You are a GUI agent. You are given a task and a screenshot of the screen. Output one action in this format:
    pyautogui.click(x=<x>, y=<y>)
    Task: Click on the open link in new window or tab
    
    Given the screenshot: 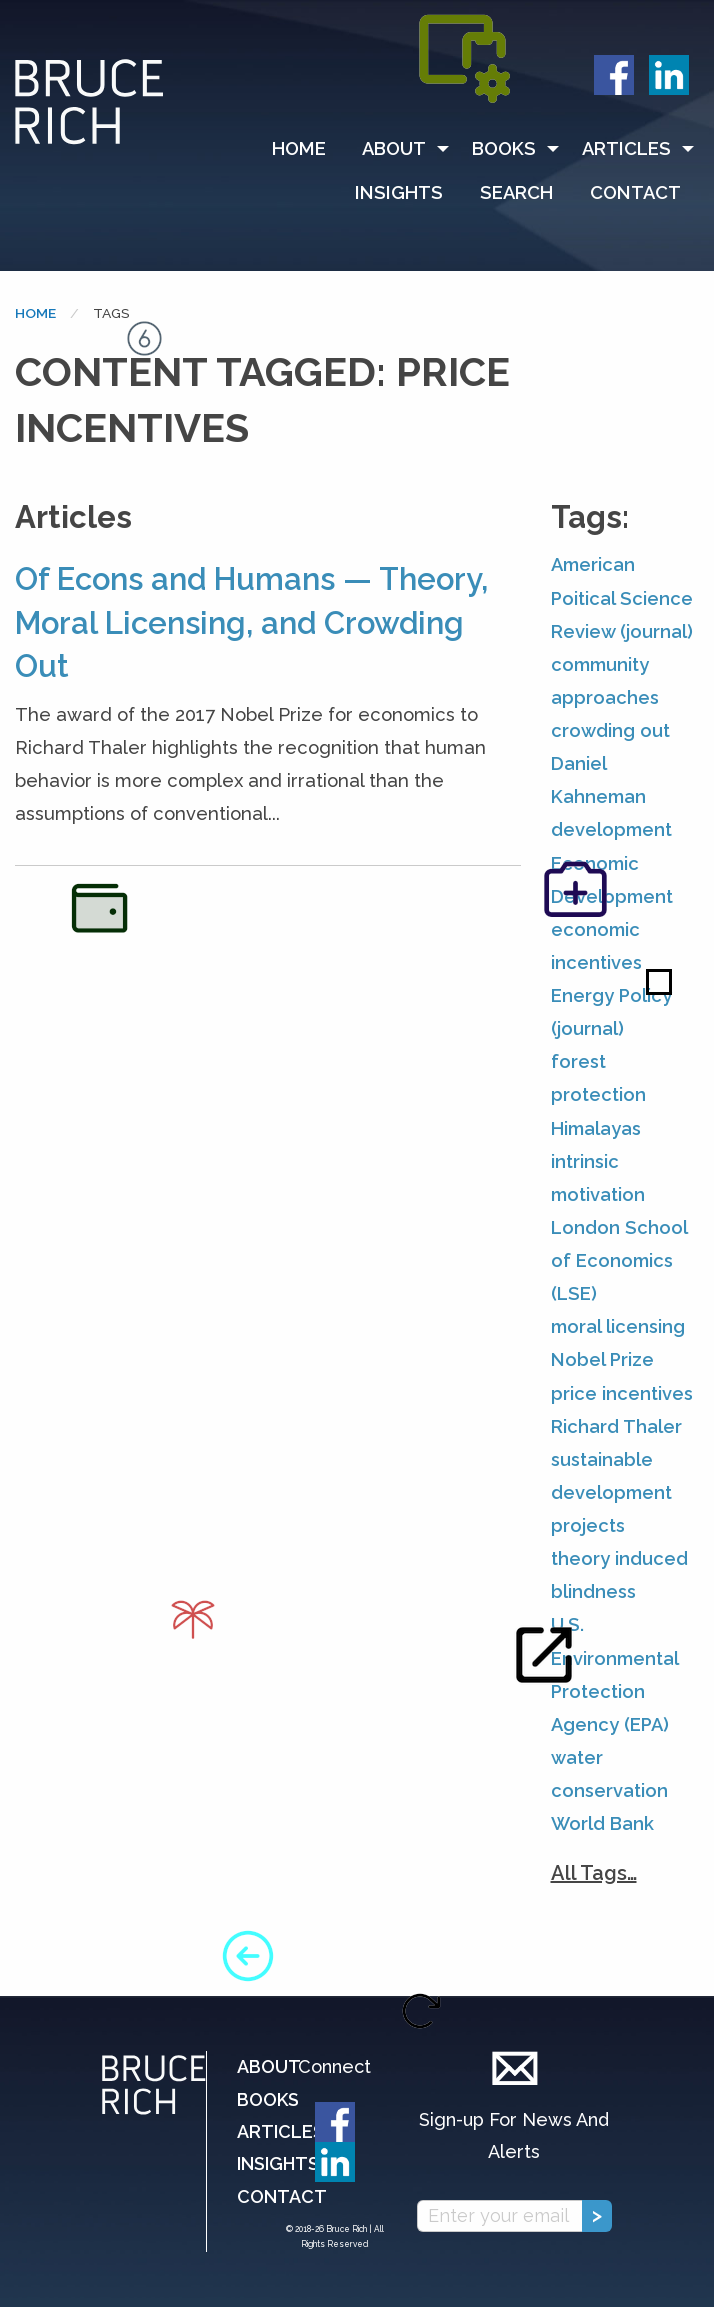 What is the action you would take?
    pyautogui.click(x=544, y=1655)
    